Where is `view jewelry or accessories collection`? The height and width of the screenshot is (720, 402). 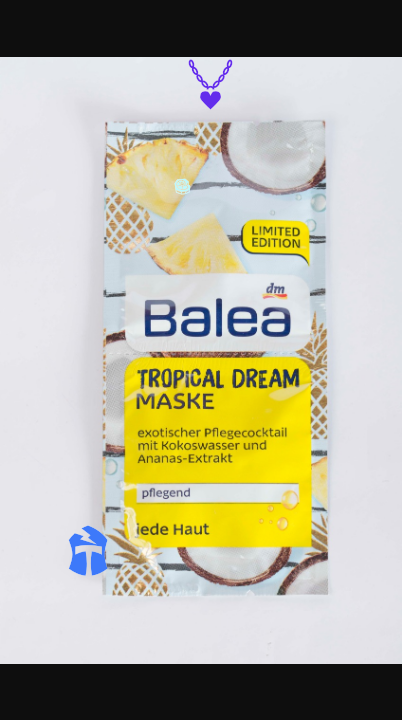
view jewelry or accessories collection is located at coordinates (210, 84).